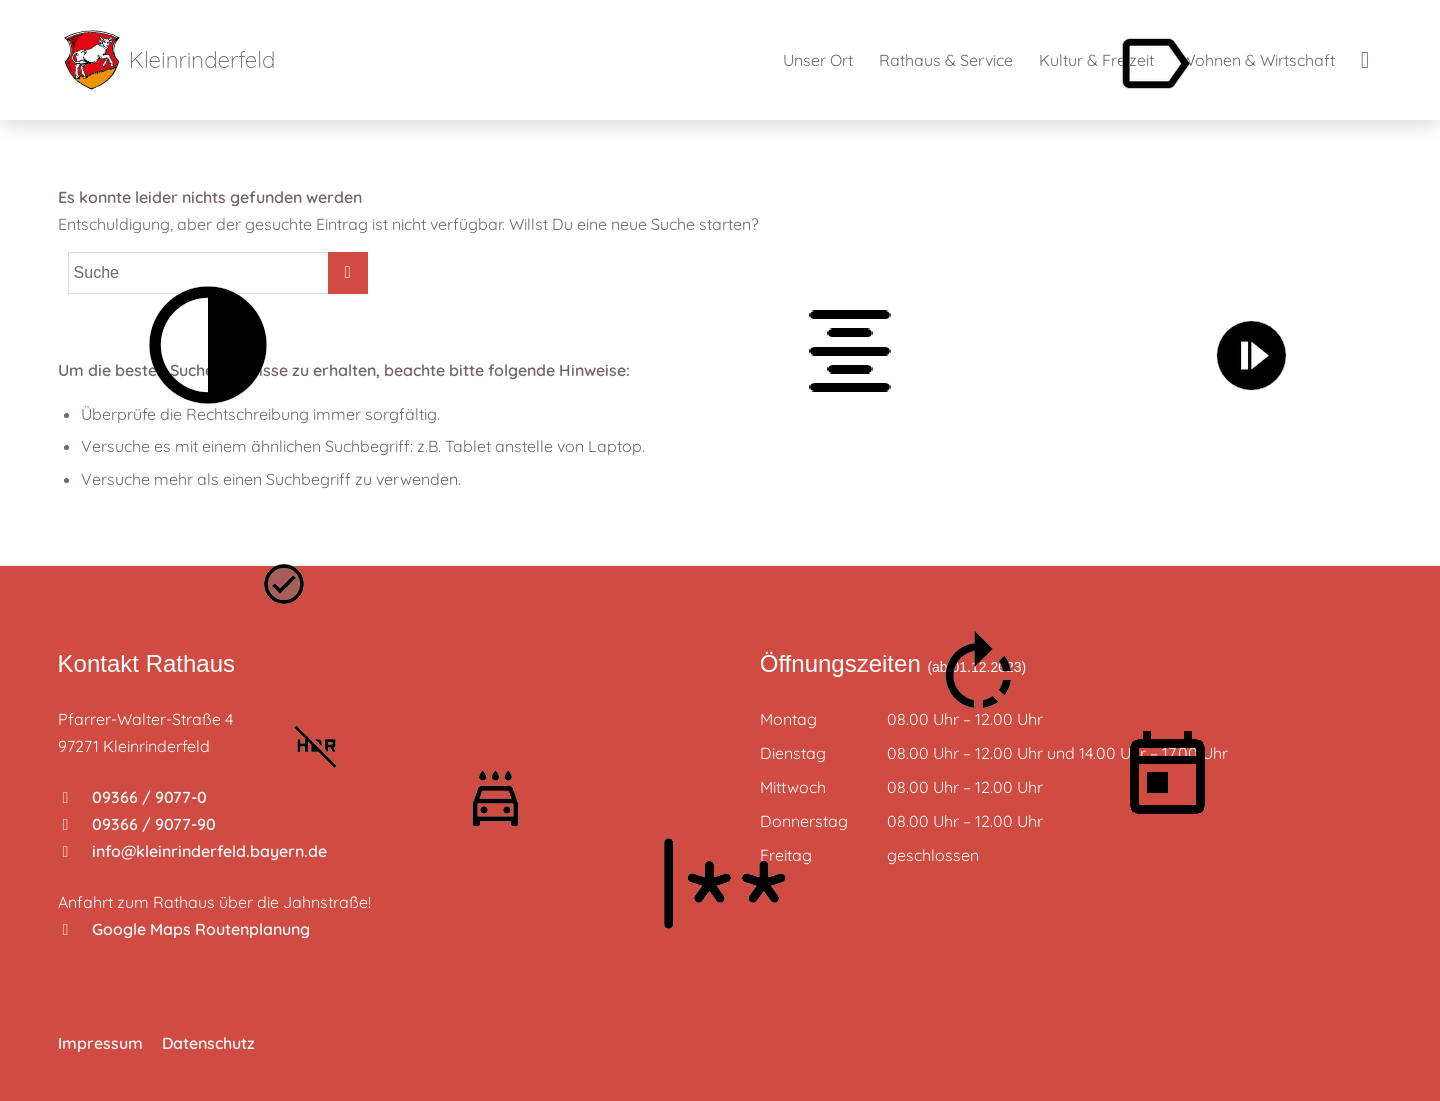 The image size is (1440, 1101). Describe the element at coordinates (718, 883) in the screenshot. I see `enter or view password field` at that location.